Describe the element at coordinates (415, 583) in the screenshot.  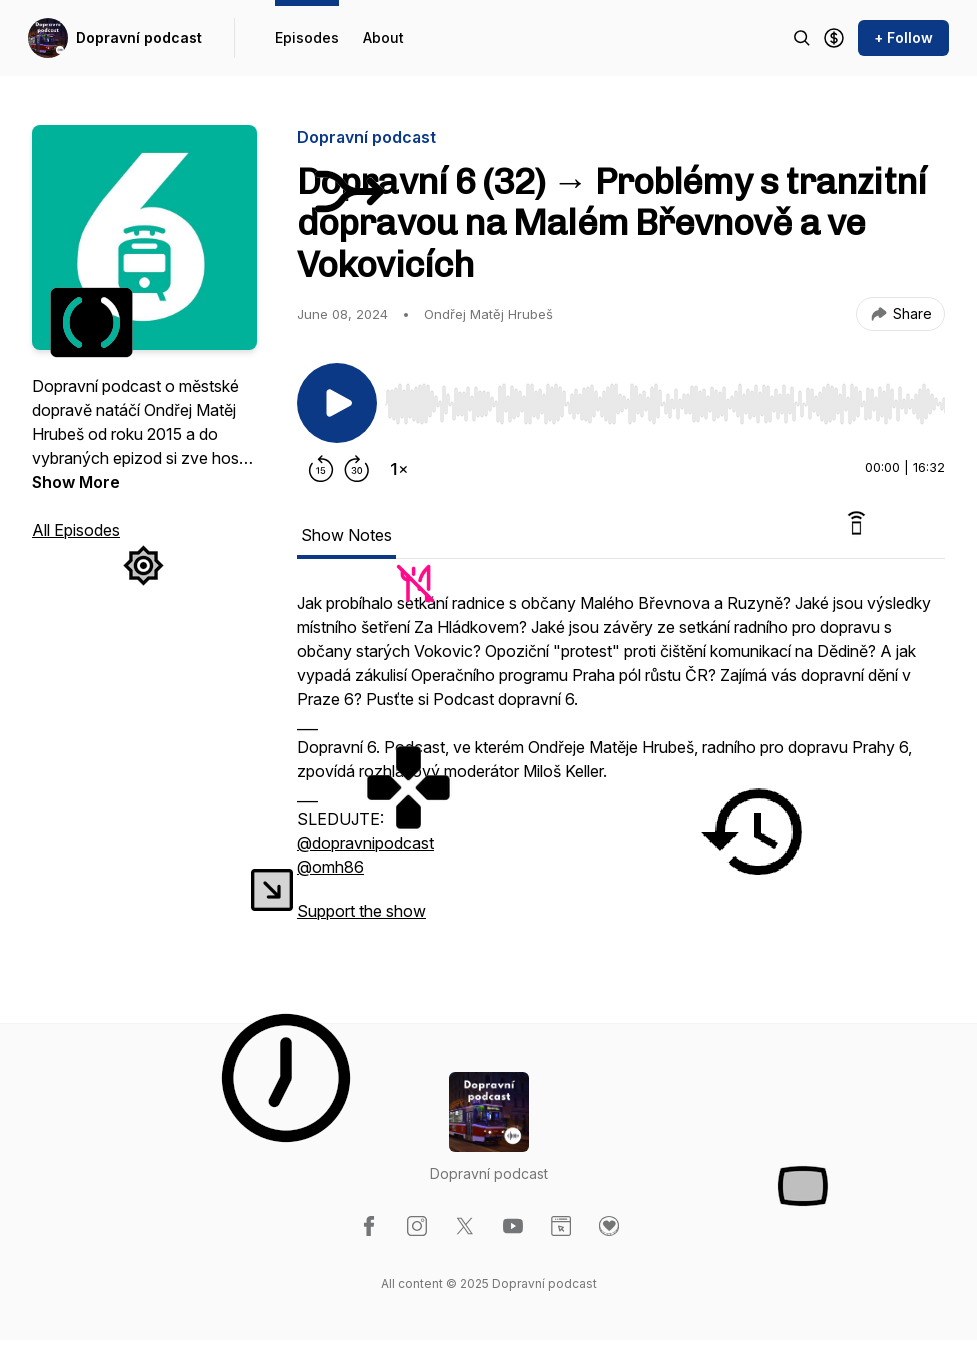
I see `kitchen tools unavailable or disabled` at that location.